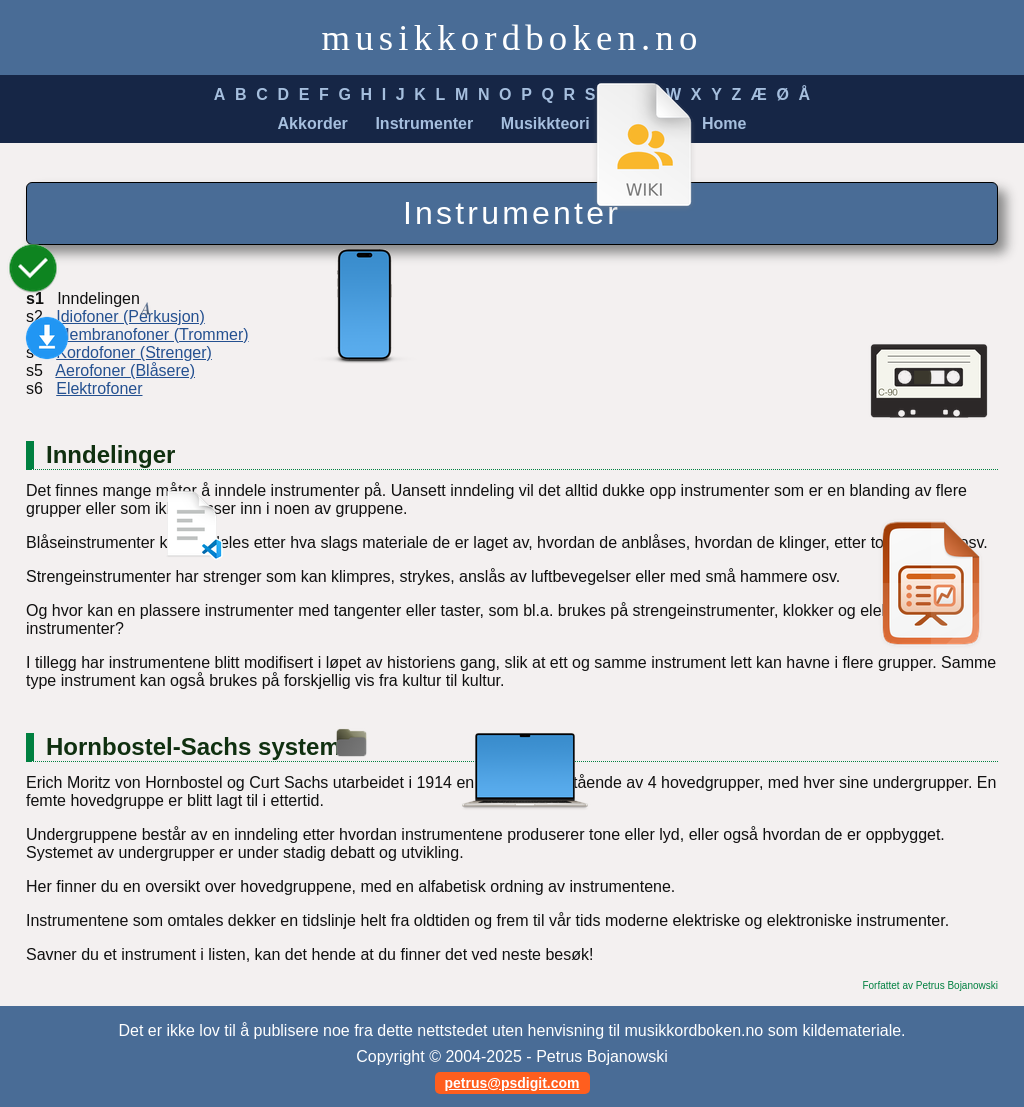 The height and width of the screenshot is (1107, 1024). What do you see at coordinates (33, 268) in the screenshot?
I see `indicates file has been successfully synced` at bounding box center [33, 268].